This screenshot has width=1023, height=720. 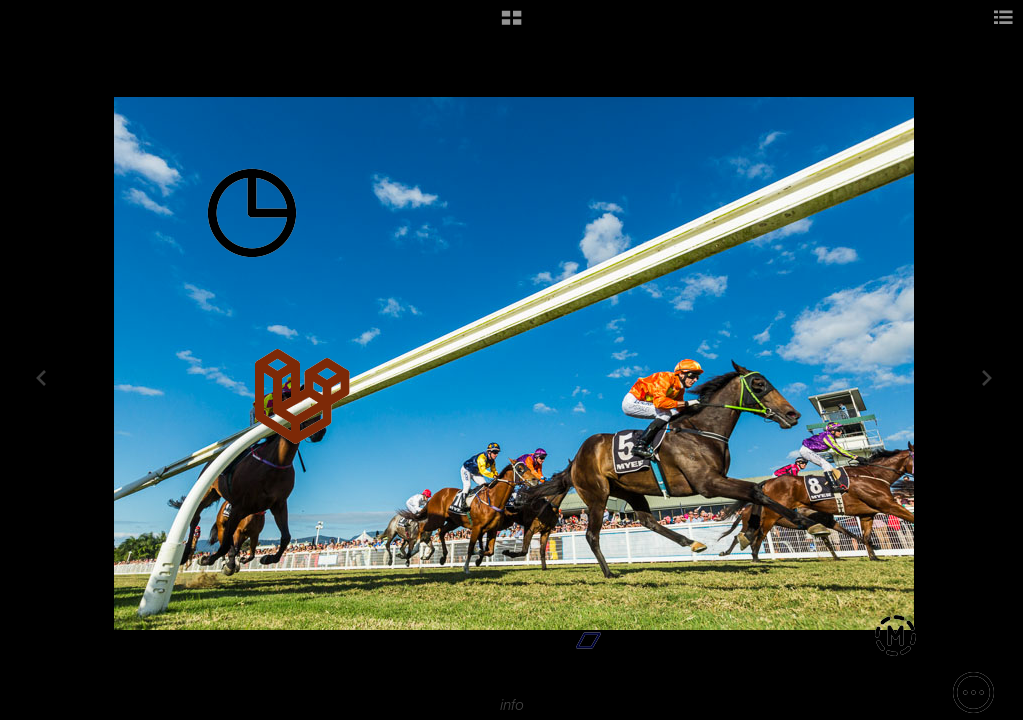 I want to click on Laravel framework branding or integration, so click(x=300, y=394).